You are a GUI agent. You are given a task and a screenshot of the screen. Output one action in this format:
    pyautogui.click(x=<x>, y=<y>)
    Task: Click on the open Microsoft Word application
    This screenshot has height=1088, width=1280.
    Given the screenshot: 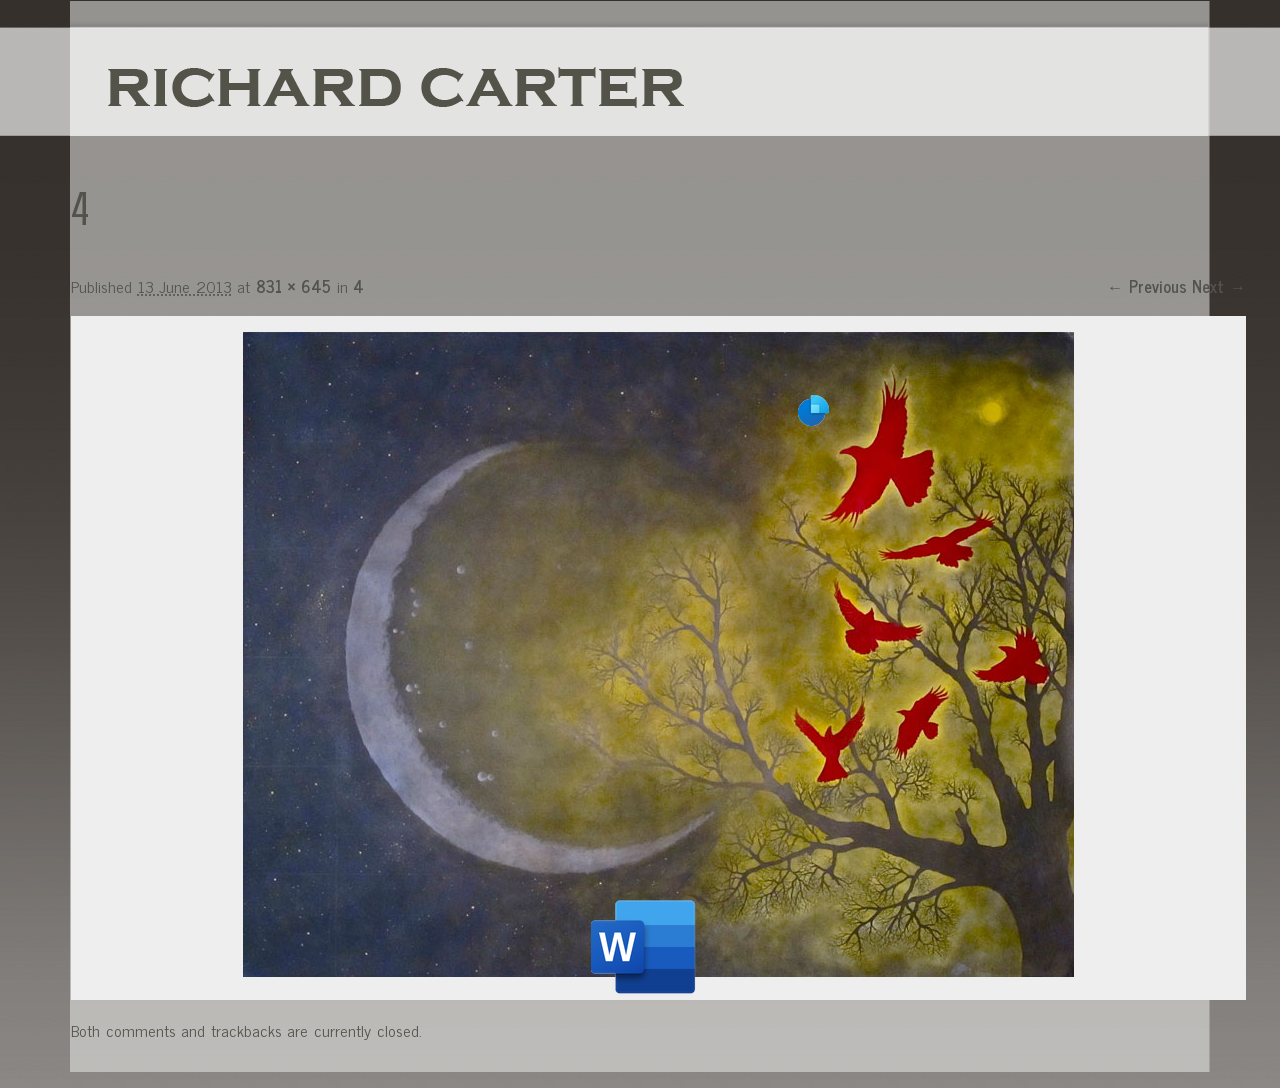 What is the action you would take?
    pyautogui.click(x=644, y=947)
    